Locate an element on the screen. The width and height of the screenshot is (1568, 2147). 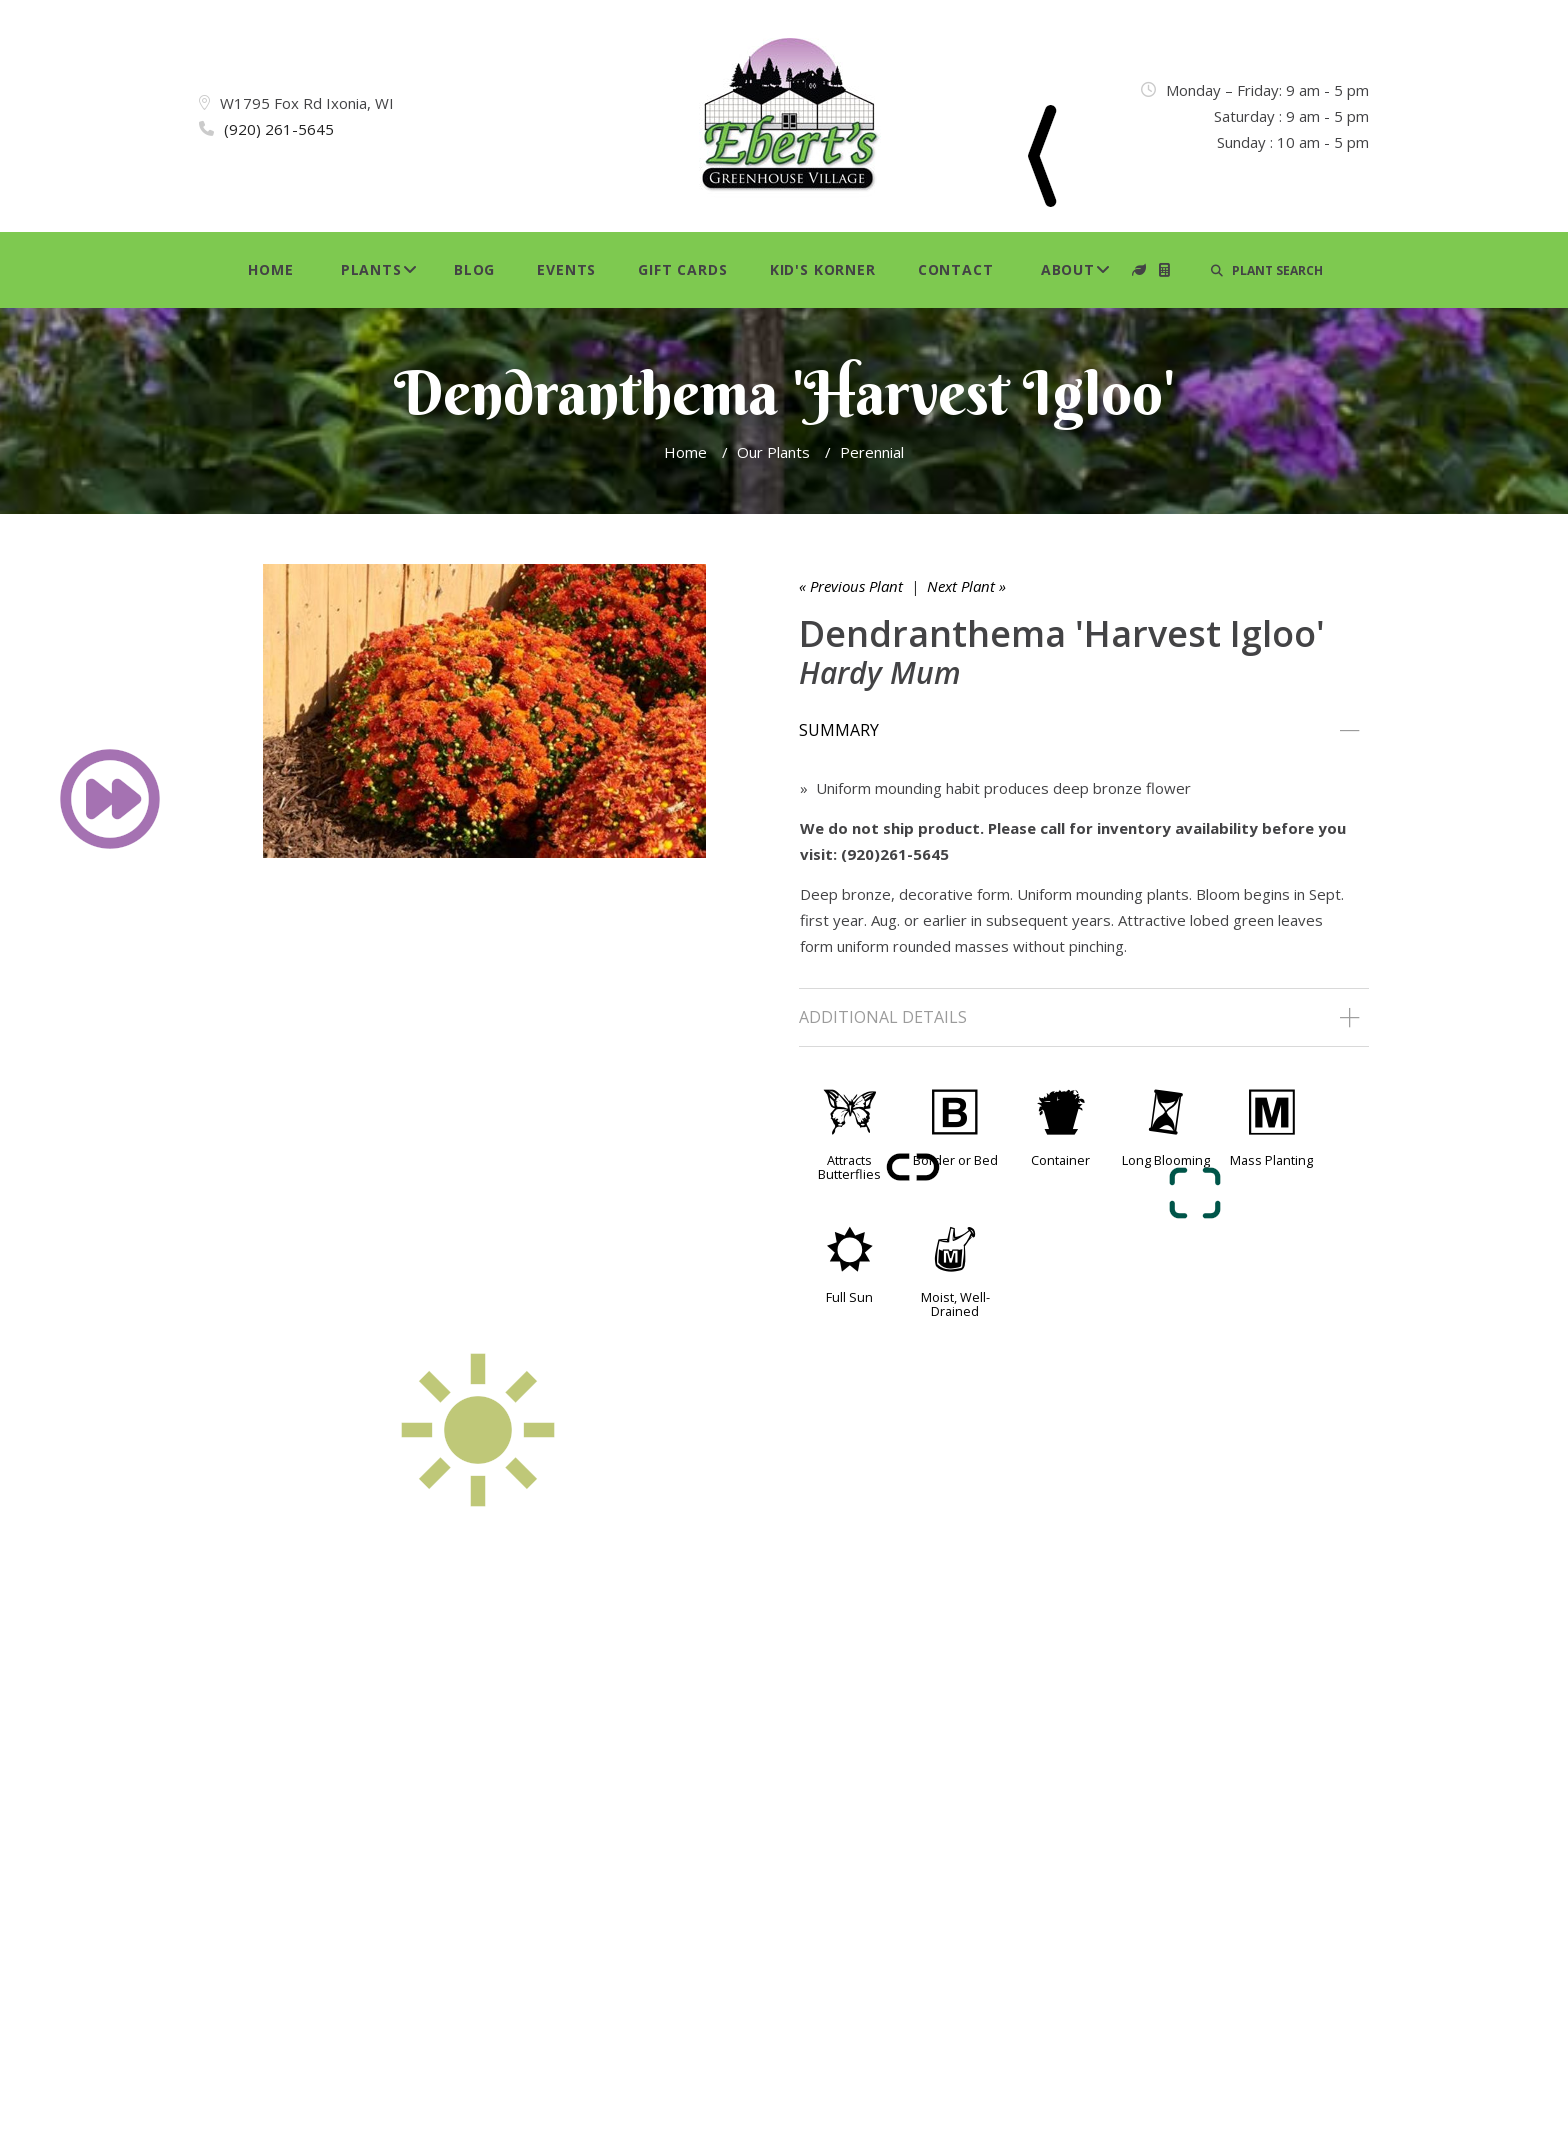
skip forward in media playback is located at coordinates (110, 799).